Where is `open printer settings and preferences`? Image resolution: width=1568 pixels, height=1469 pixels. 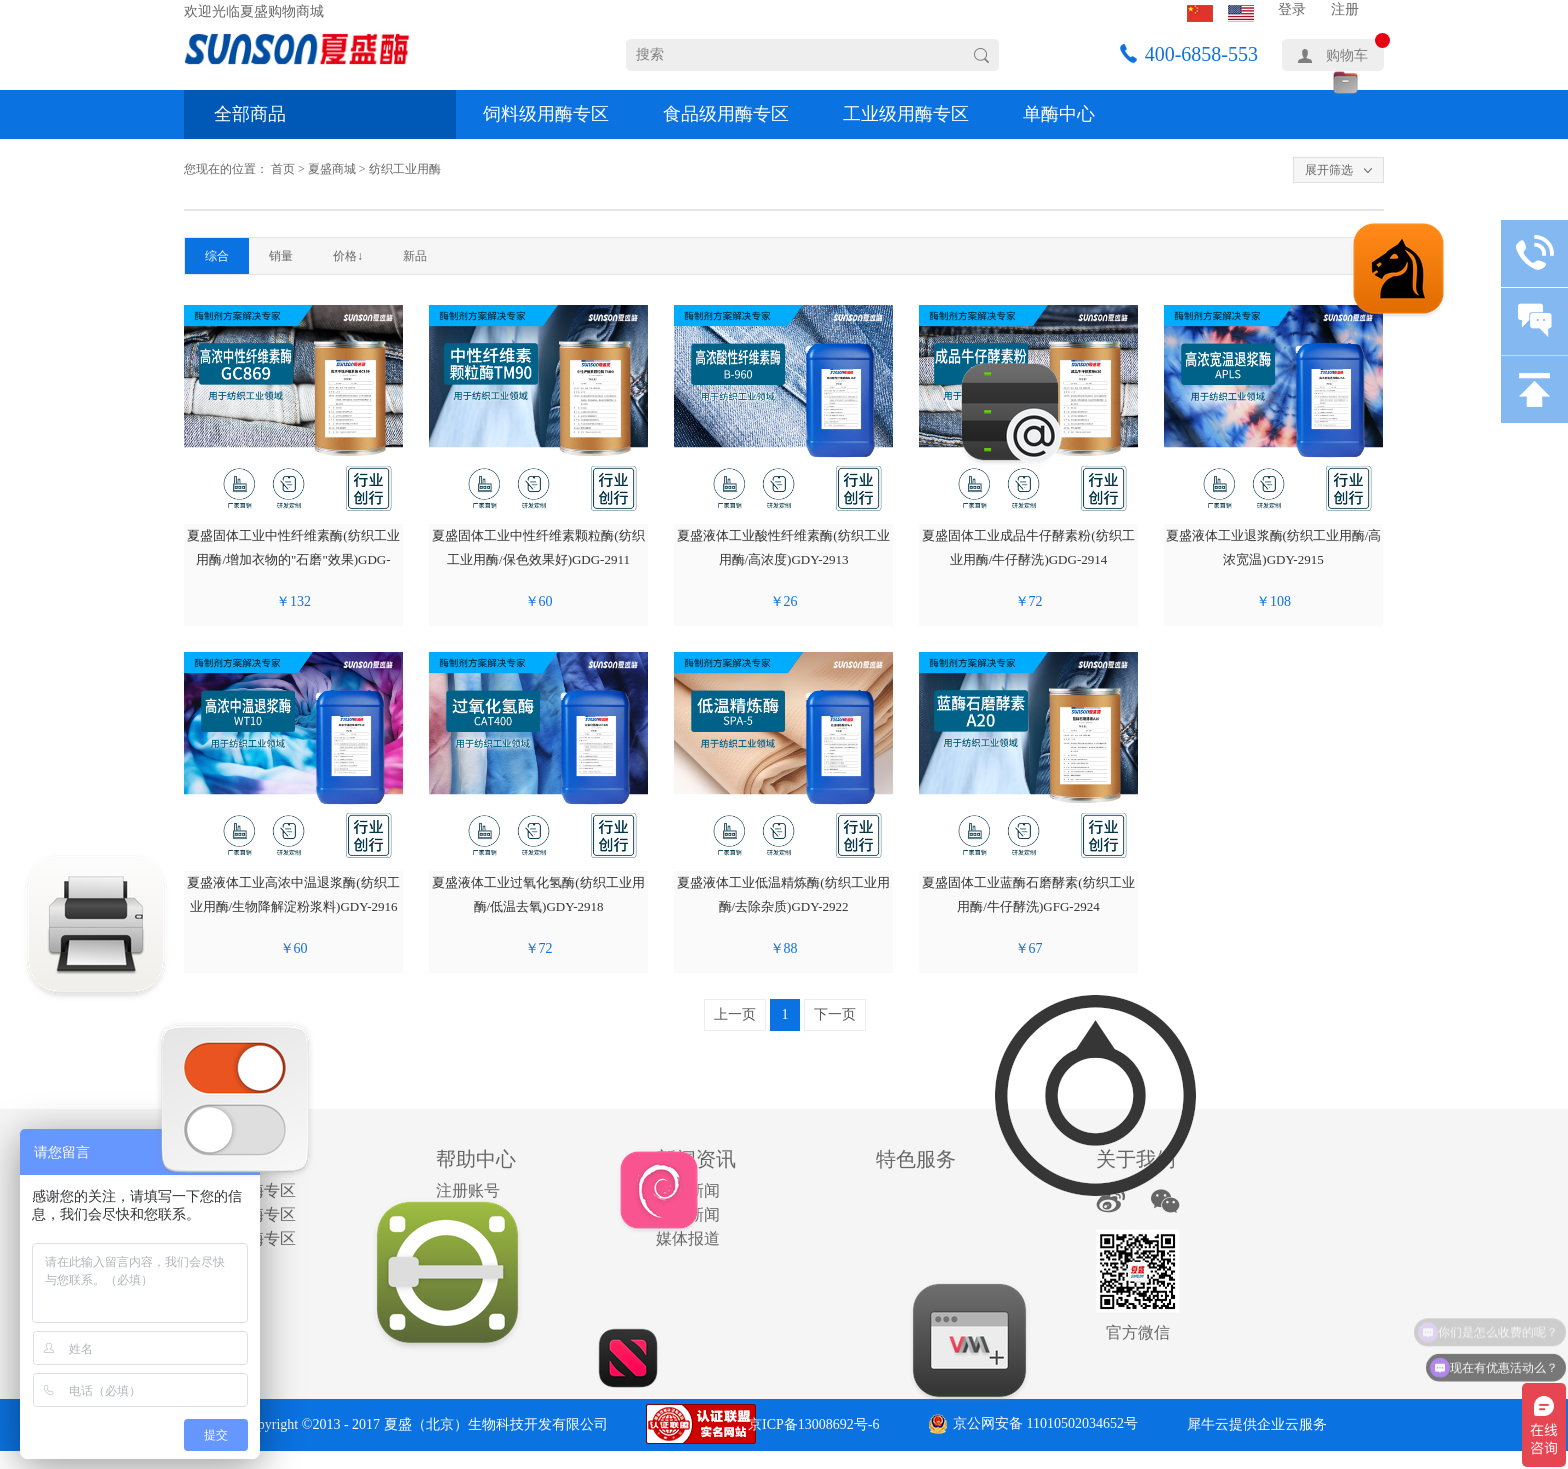 open printer settings and preferences is located at coordinates (96, 924).